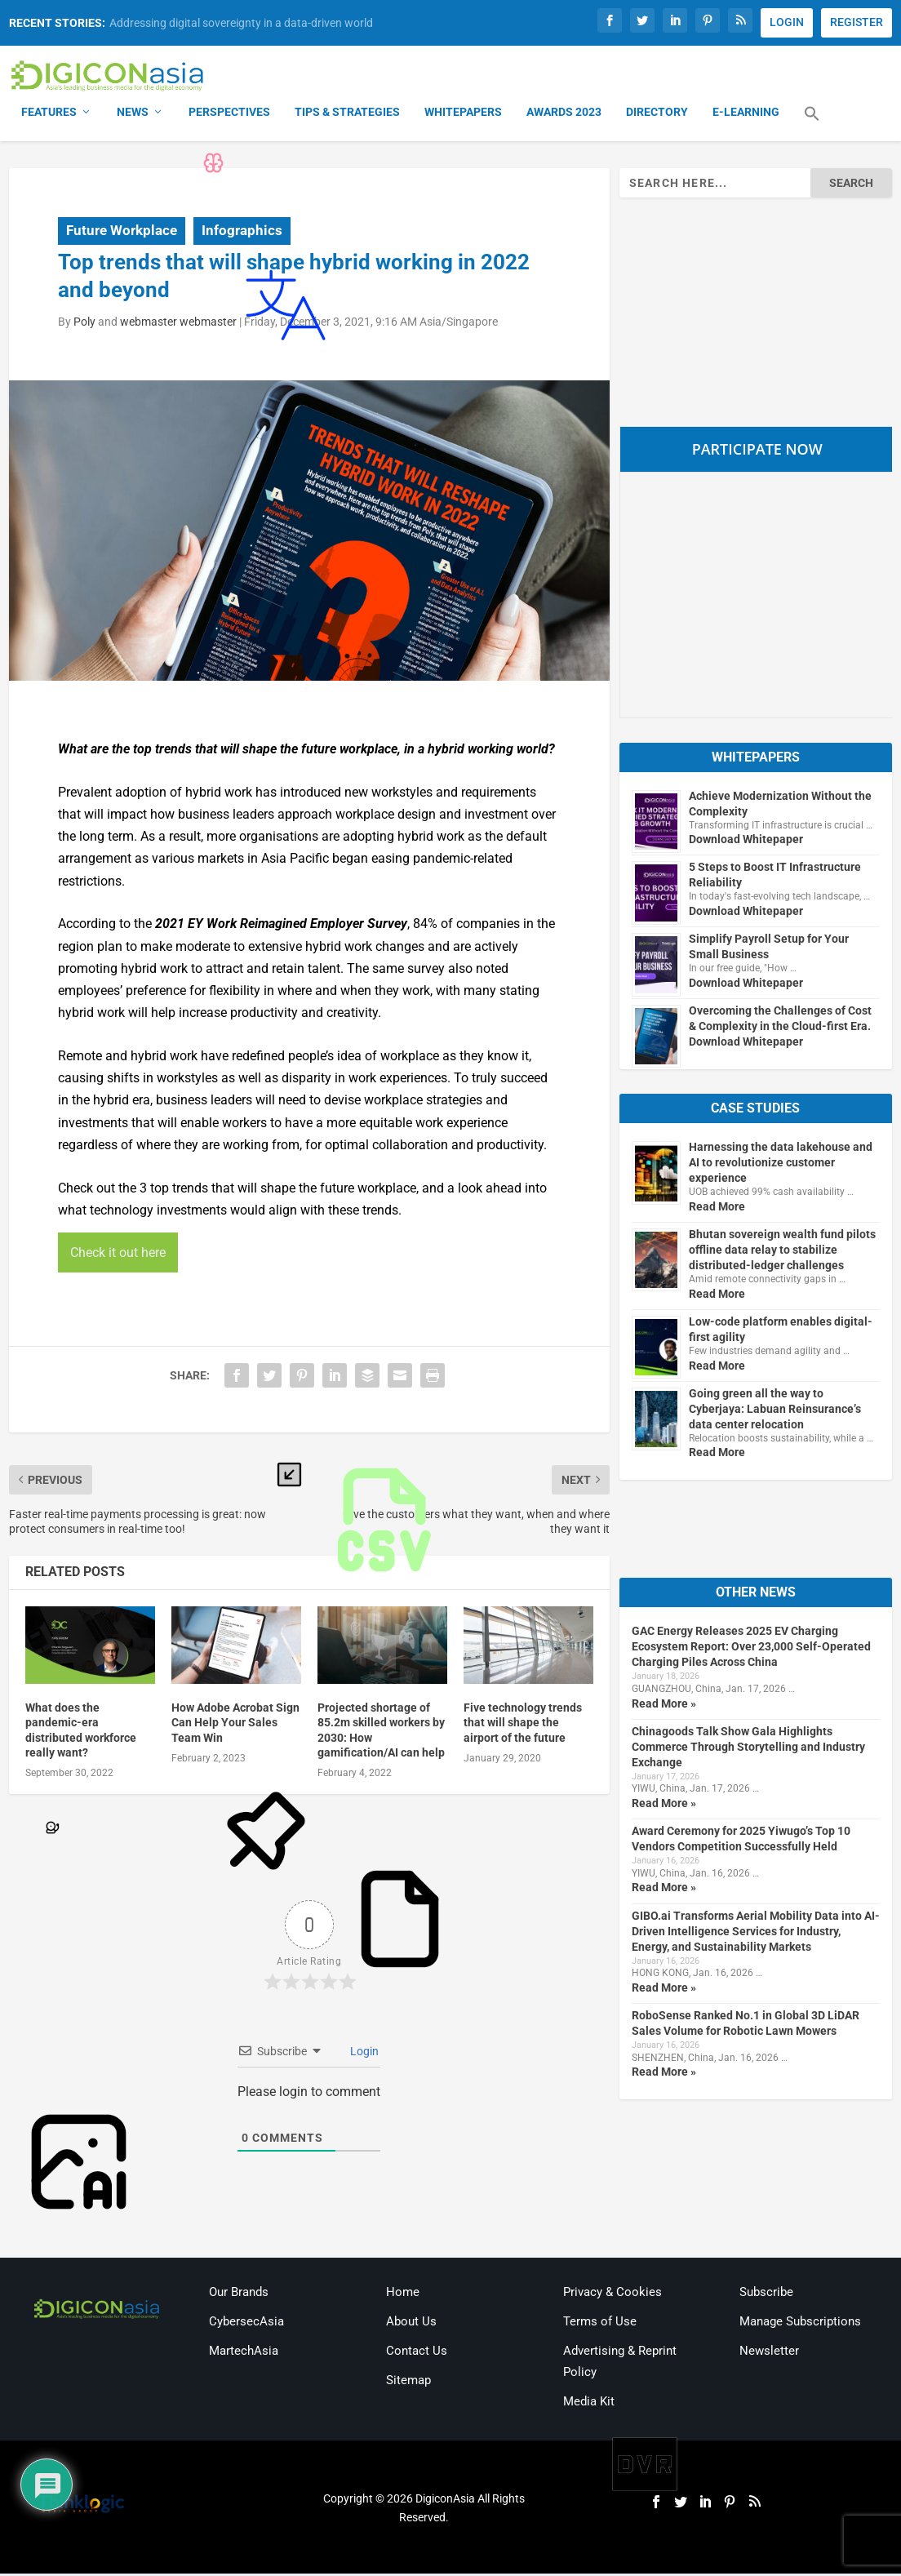 The height and width of the screenshot is (2576, 901). I want to click on enhance photo with AI tools, so click(78, 2161).